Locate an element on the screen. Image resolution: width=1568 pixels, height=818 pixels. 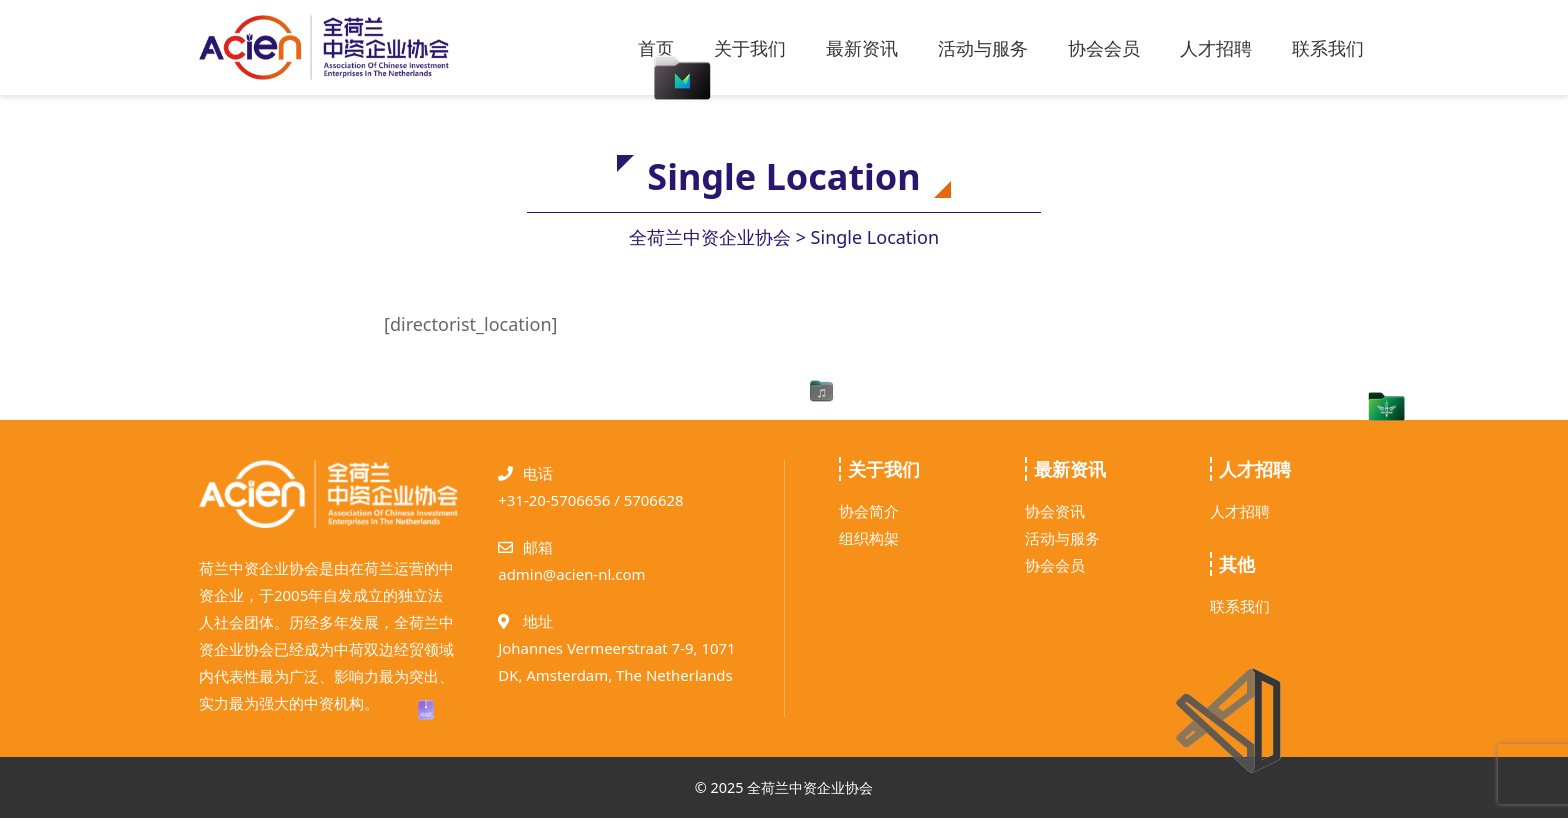
open visual studio code is located at coordinates (1228, 720).